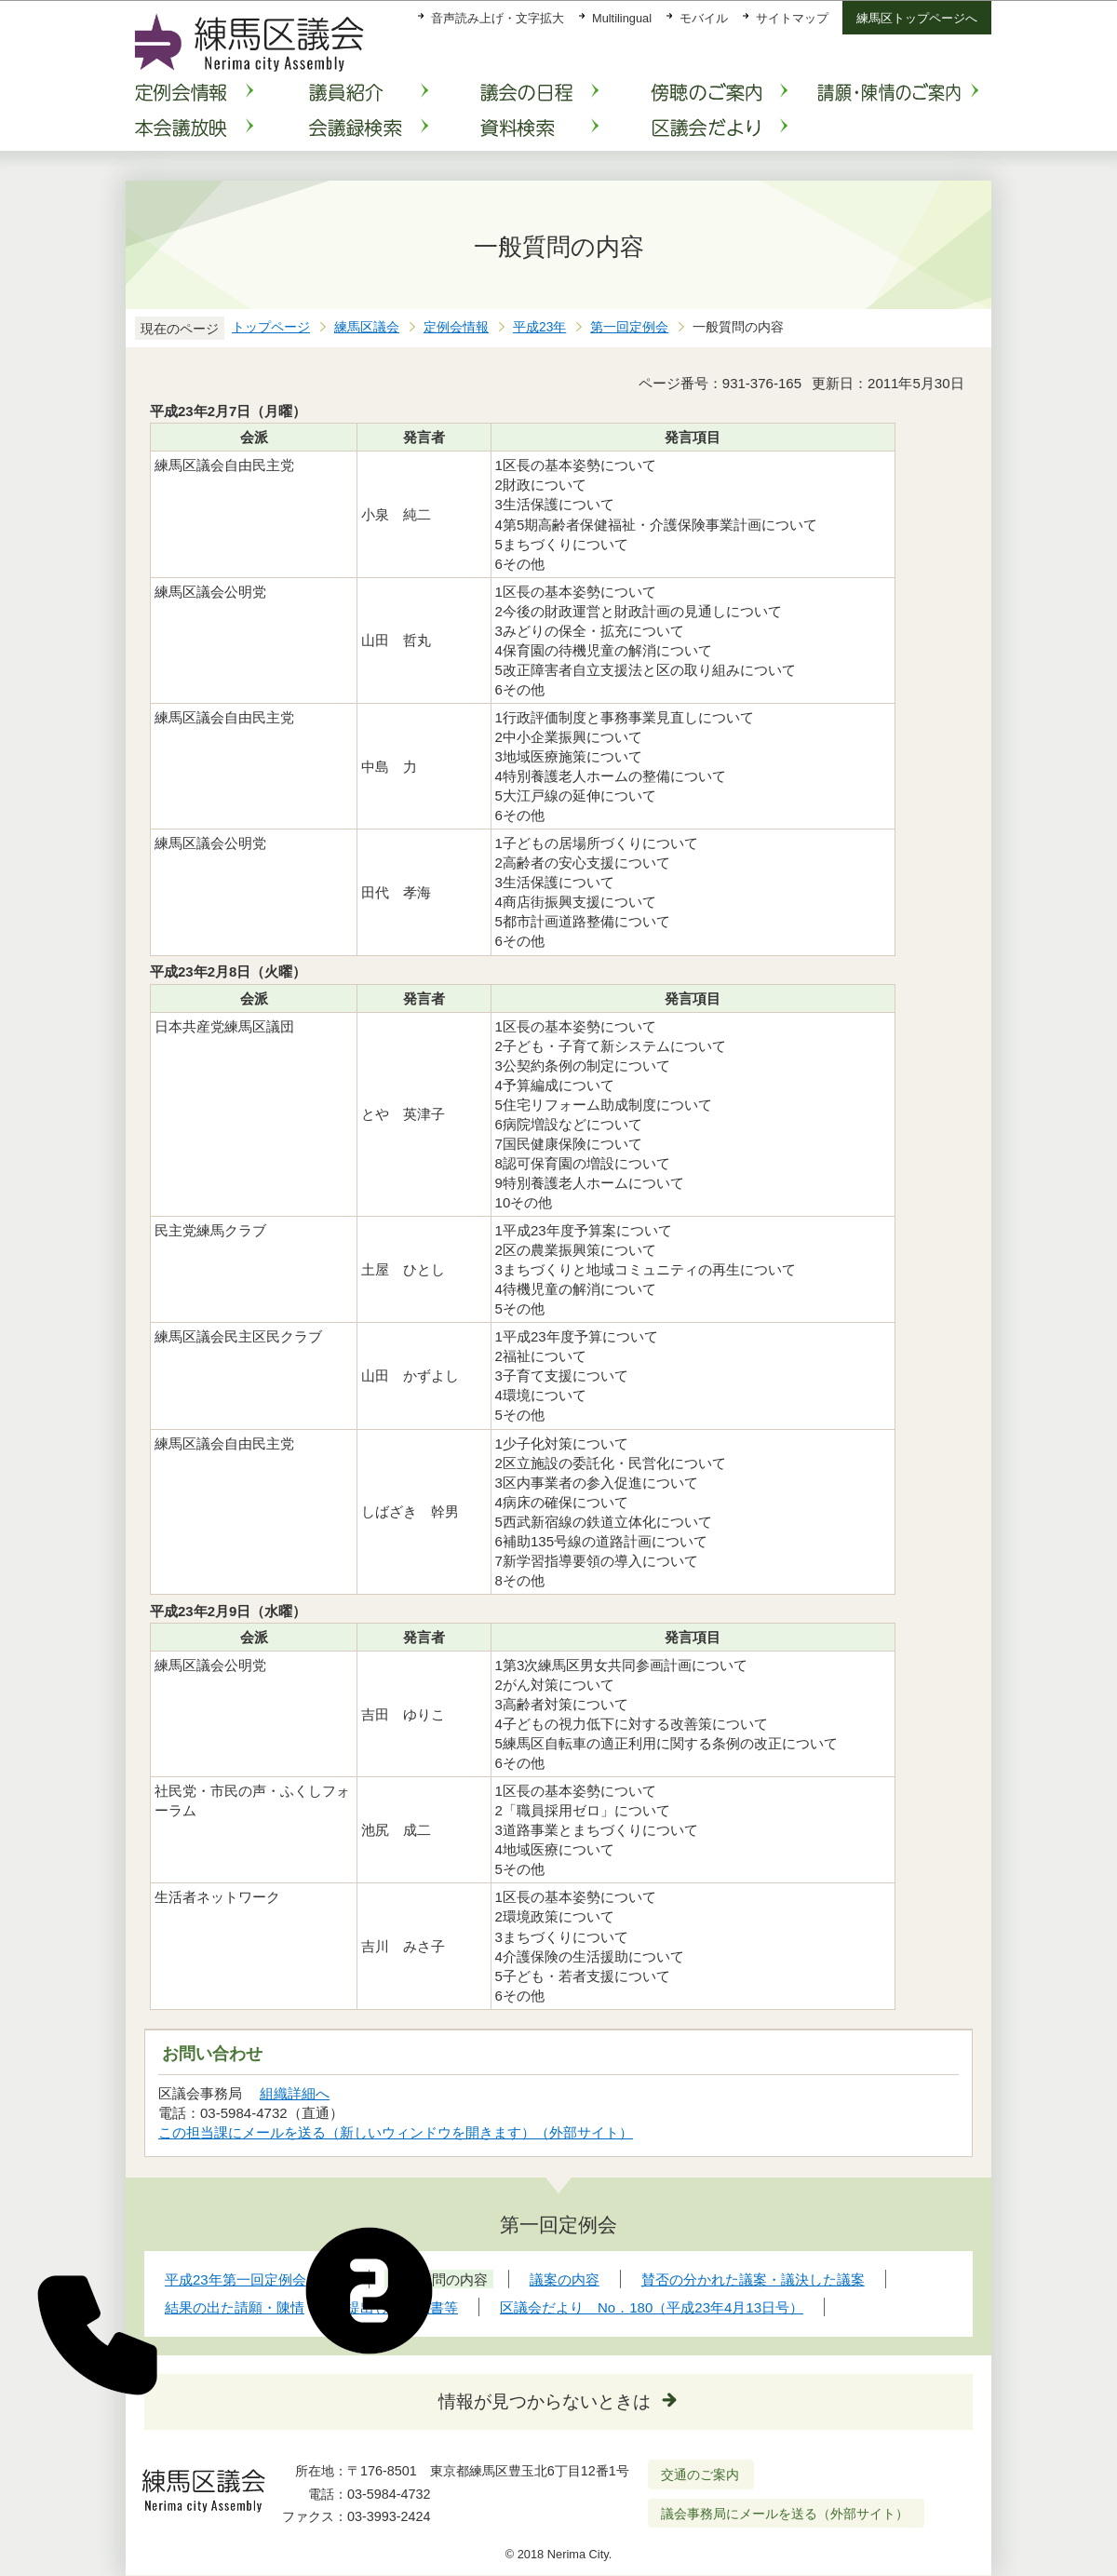 The width and height of the screenshot is (1117, 2576). Describe the element at coordinates (369, 2290) in the screenshot. I see `indicates step 2 in a multi-step process` at that location.